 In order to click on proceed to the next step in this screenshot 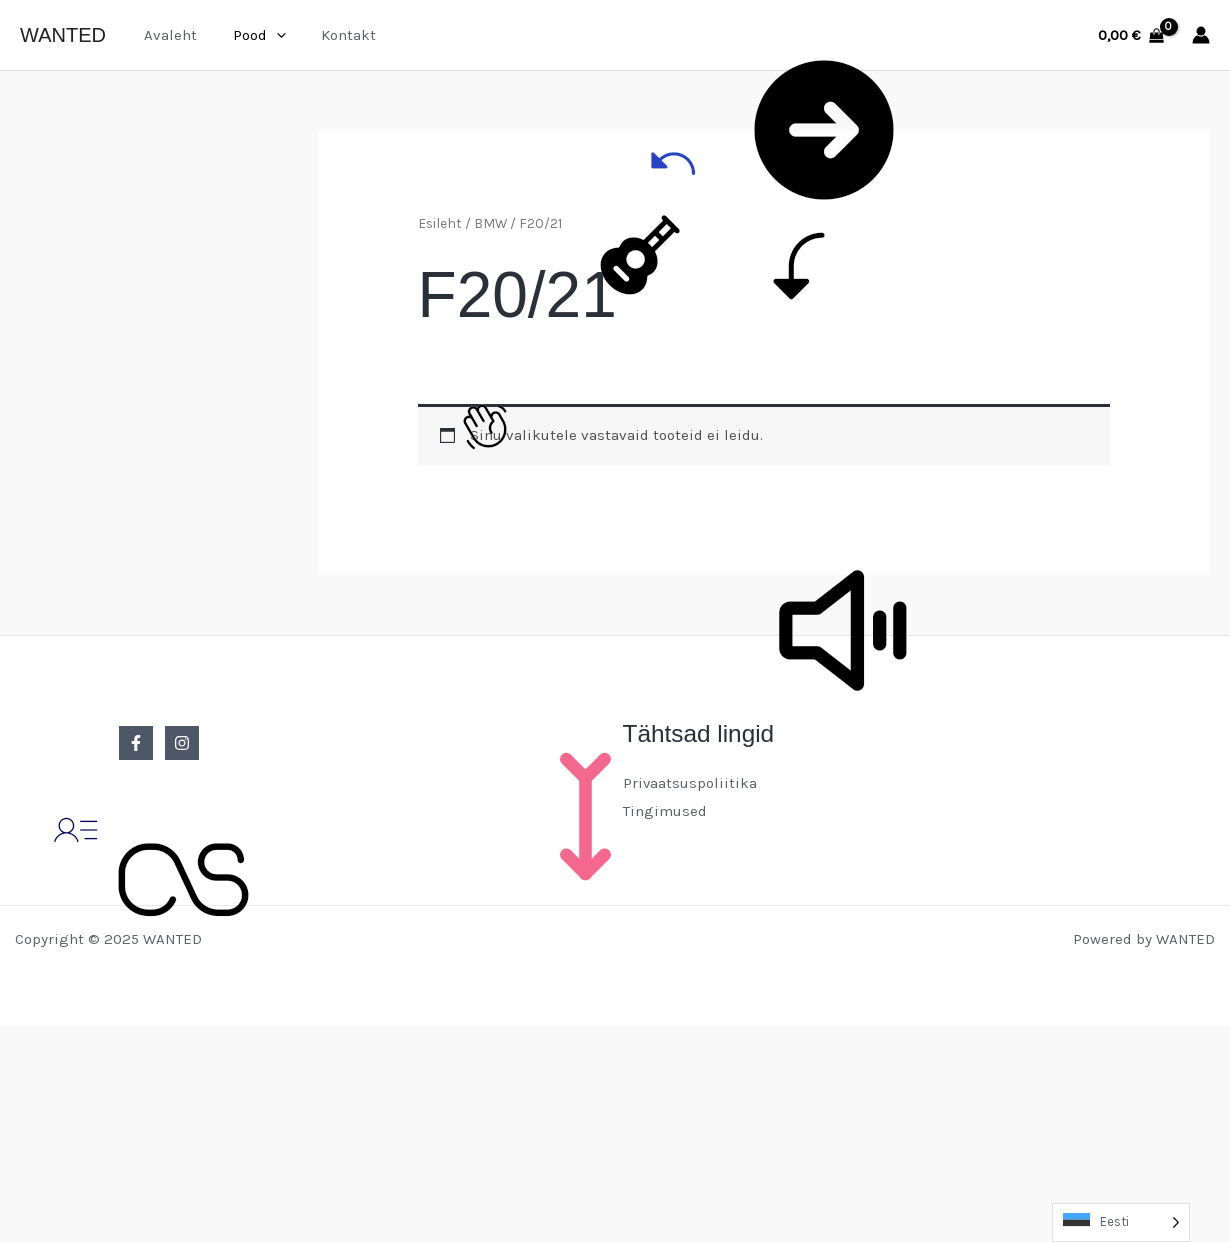, I will do `click(824, 130)`.